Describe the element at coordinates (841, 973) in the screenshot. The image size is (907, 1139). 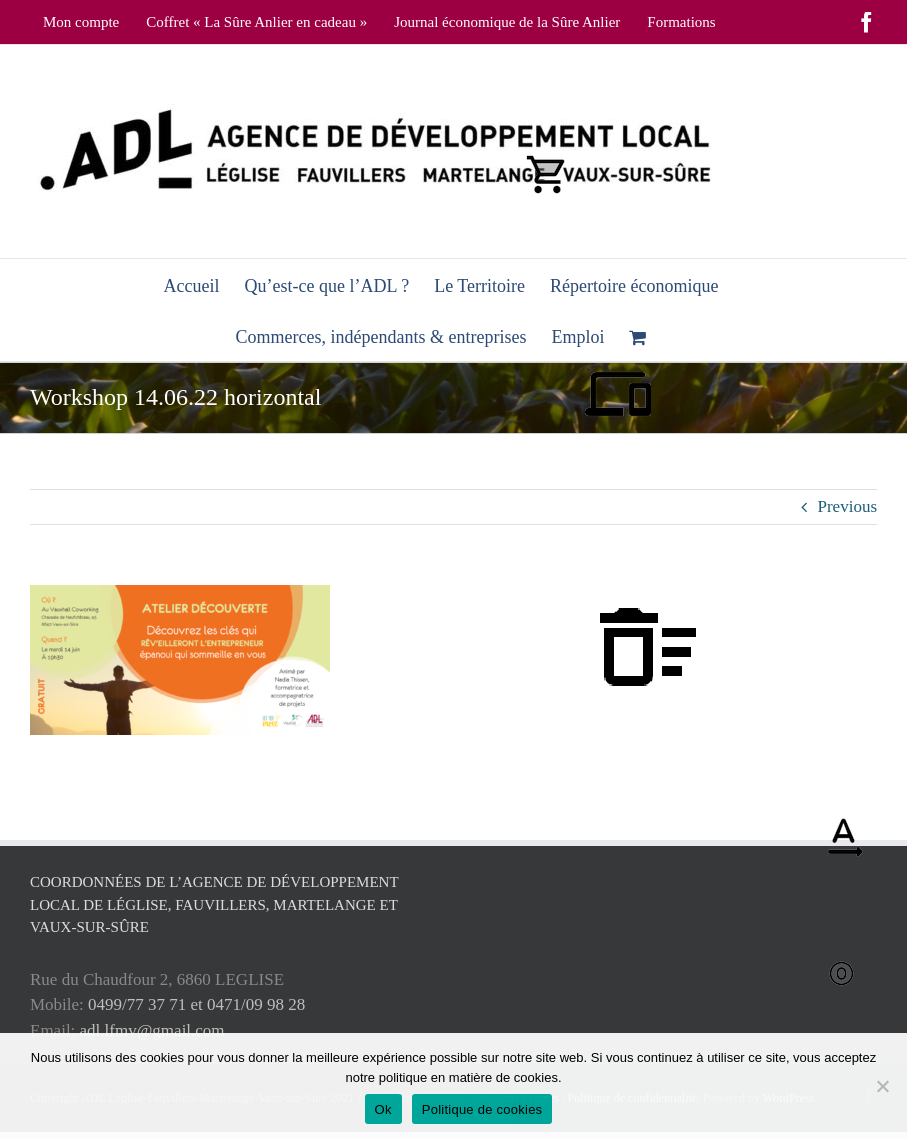
I see `indicates zero items or empty count` at that location.